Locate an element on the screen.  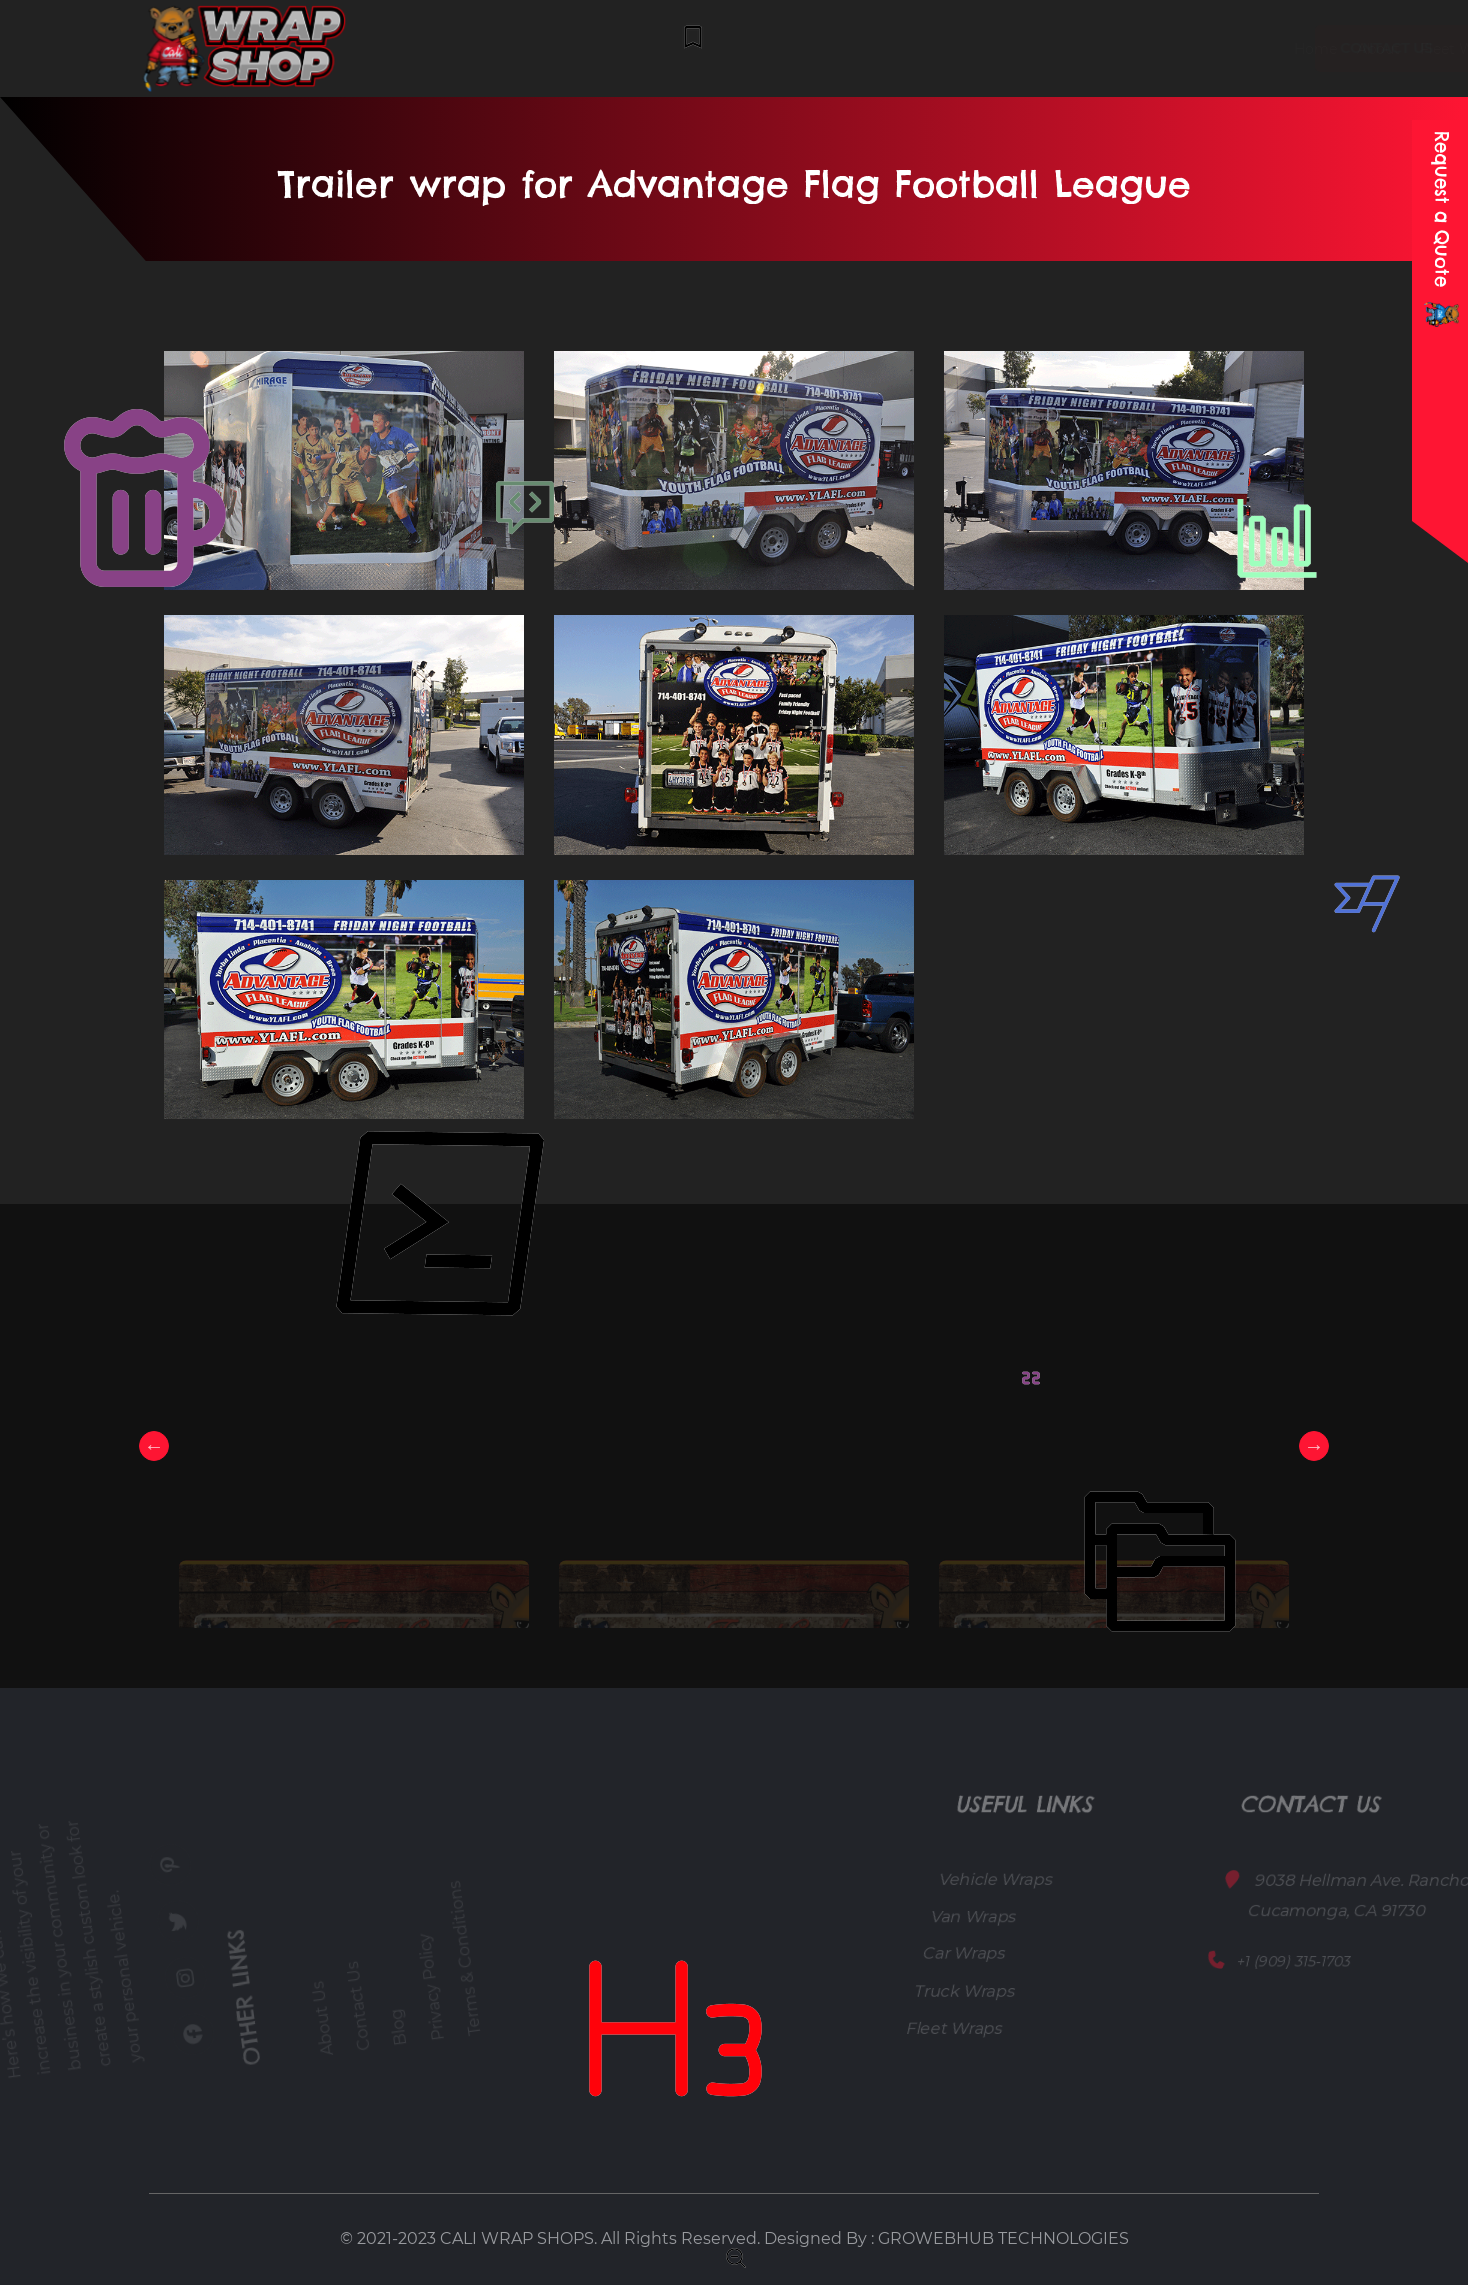
view analytics or statistics is located at coordinates (1277, 544).